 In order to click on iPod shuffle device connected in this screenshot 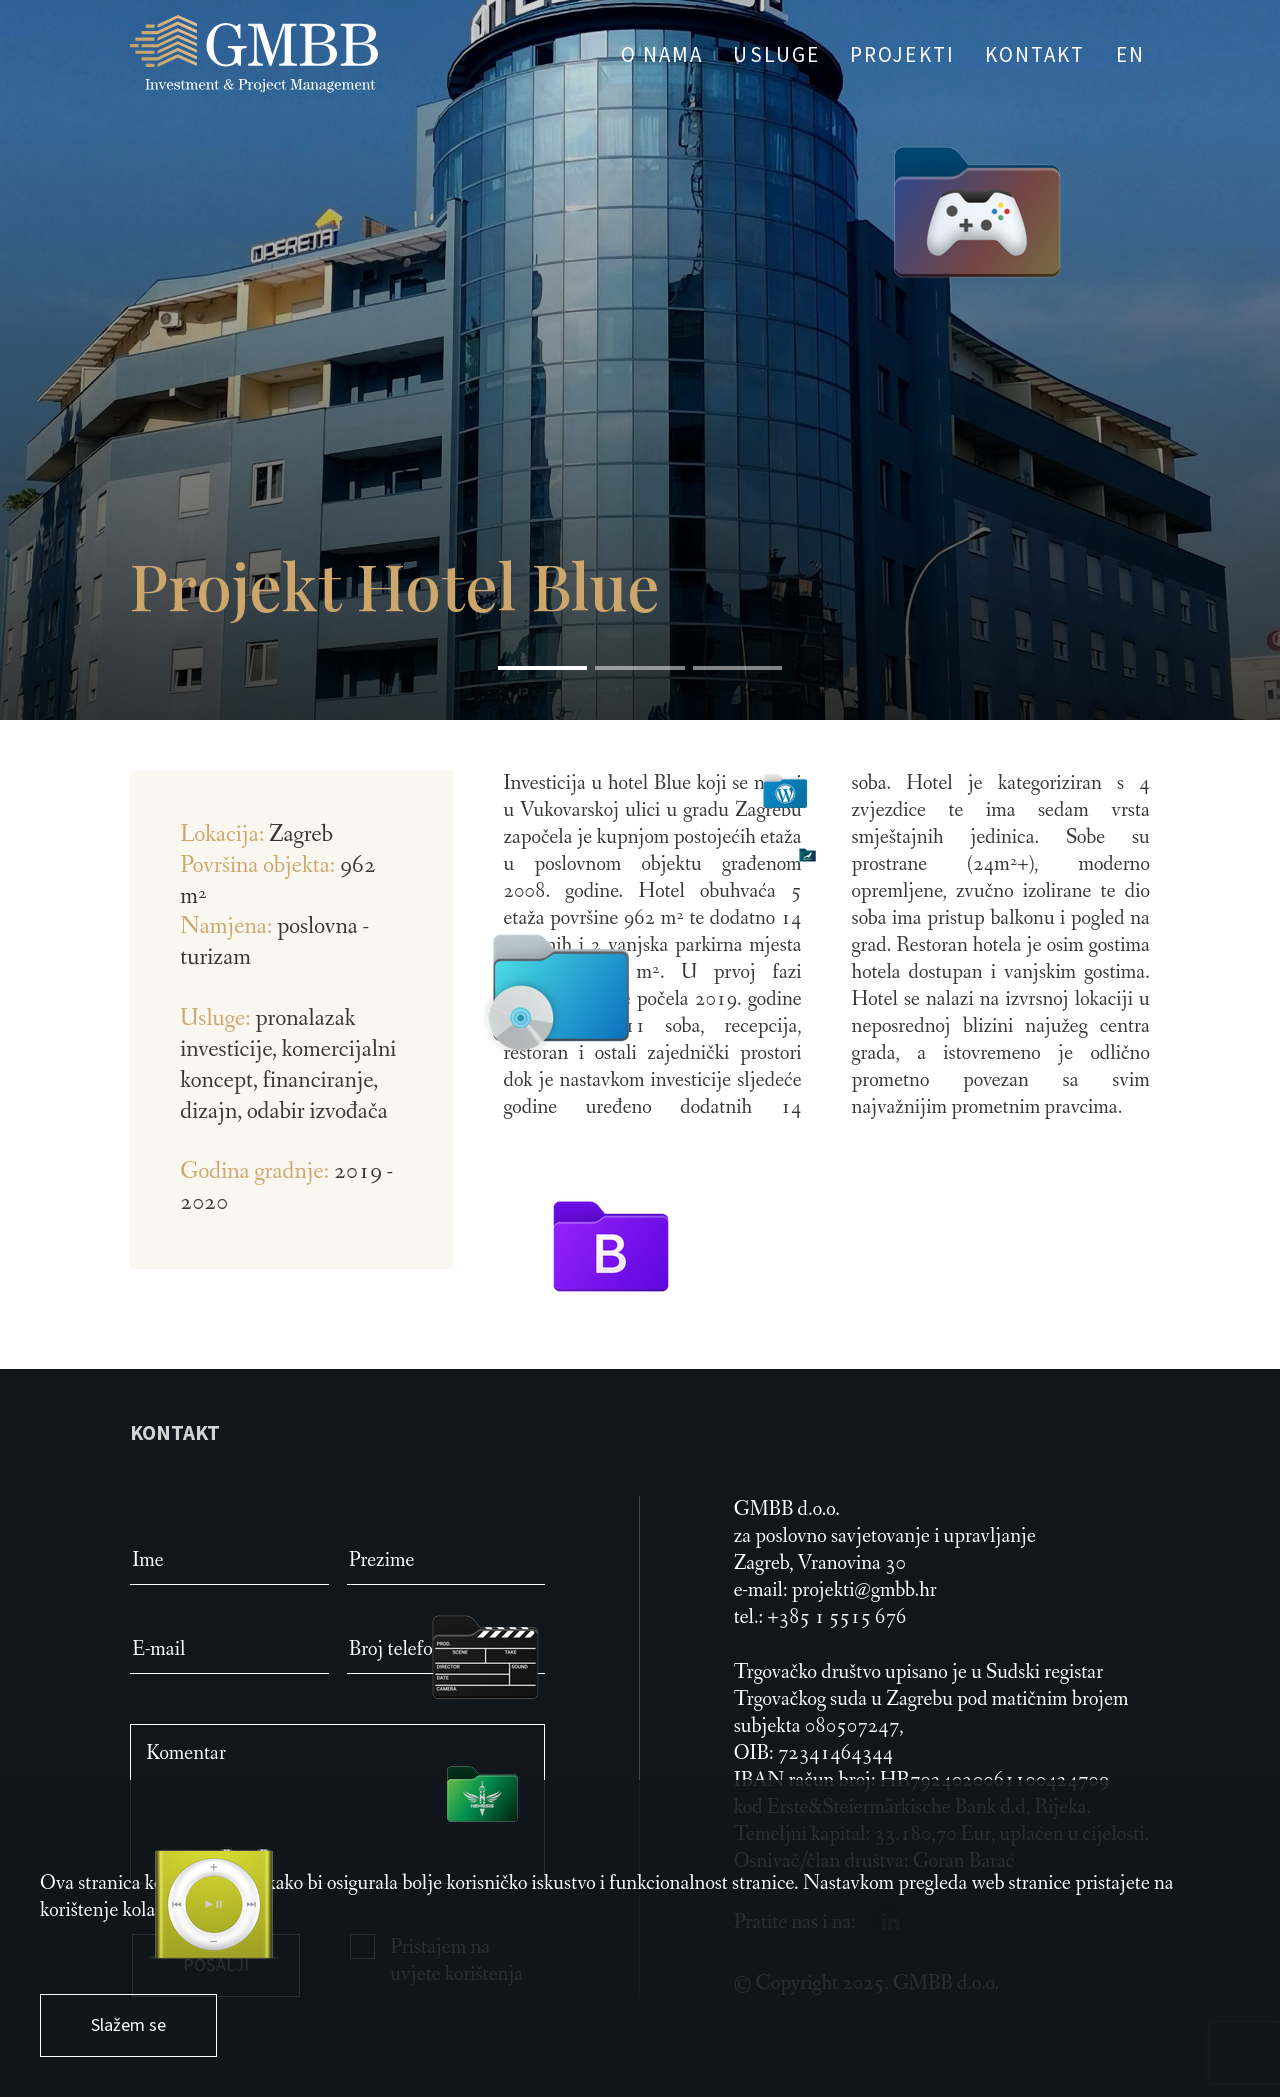, I will do `click(214, 1904)`.